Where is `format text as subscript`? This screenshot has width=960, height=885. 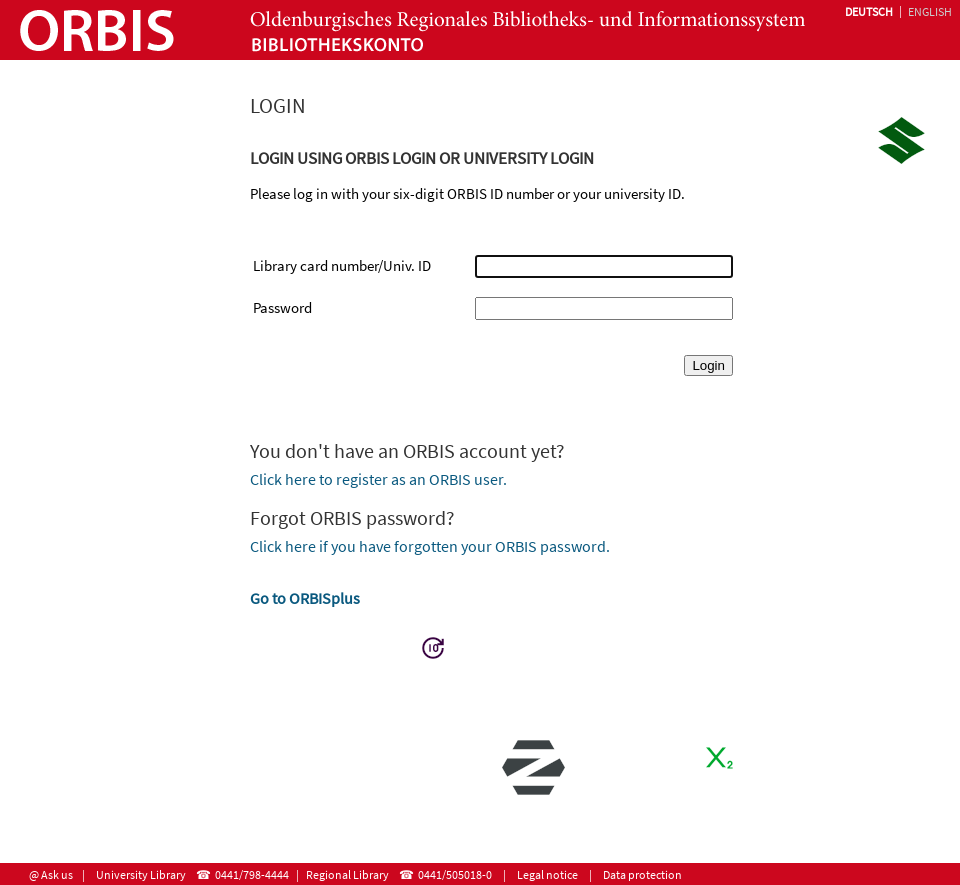 format text as subscript is located at coordinates (718, 758).